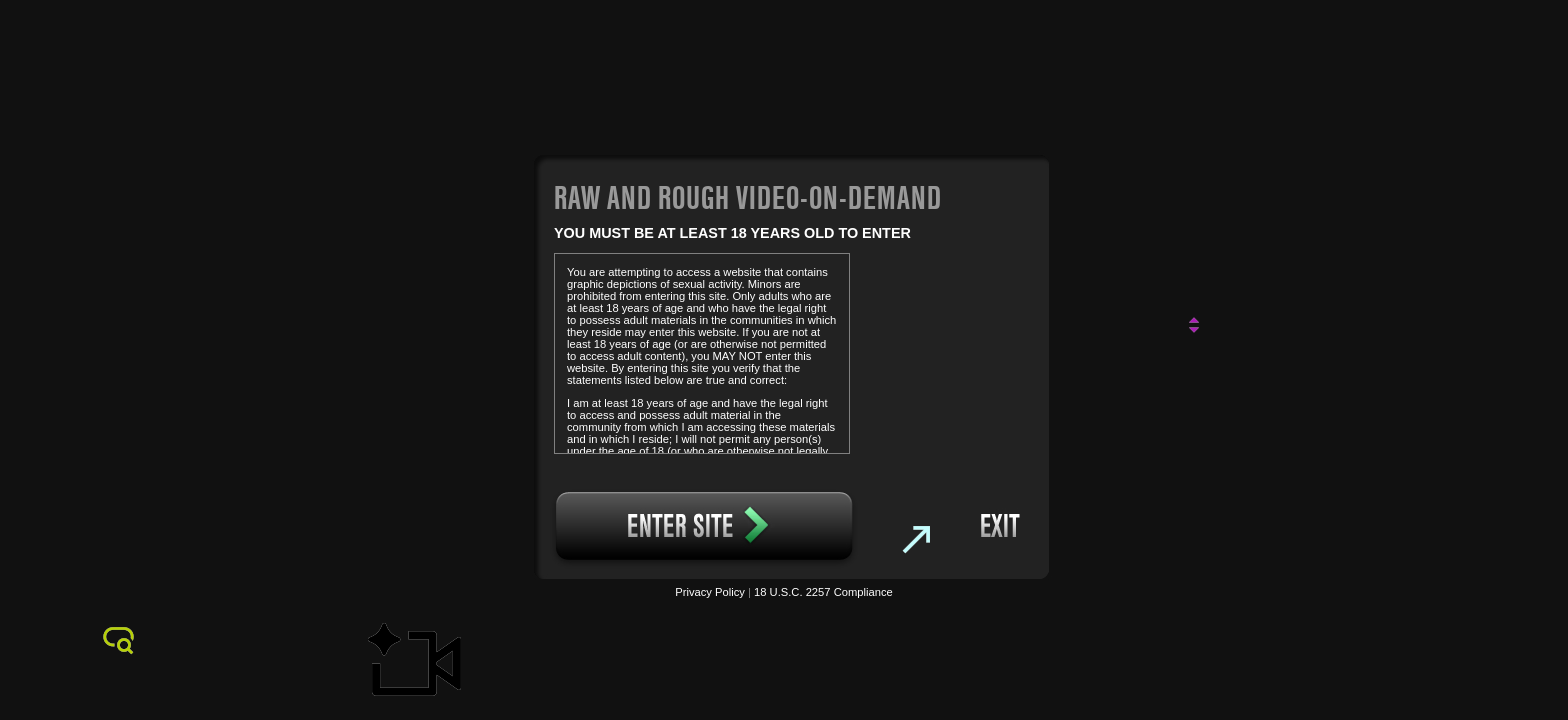 This screenshot has width=1568, height=720. What do you see at coordinates (1194, 325) in the screenshot?
I see `expand or collapse content vertically` at bounding box center [1194, 325].